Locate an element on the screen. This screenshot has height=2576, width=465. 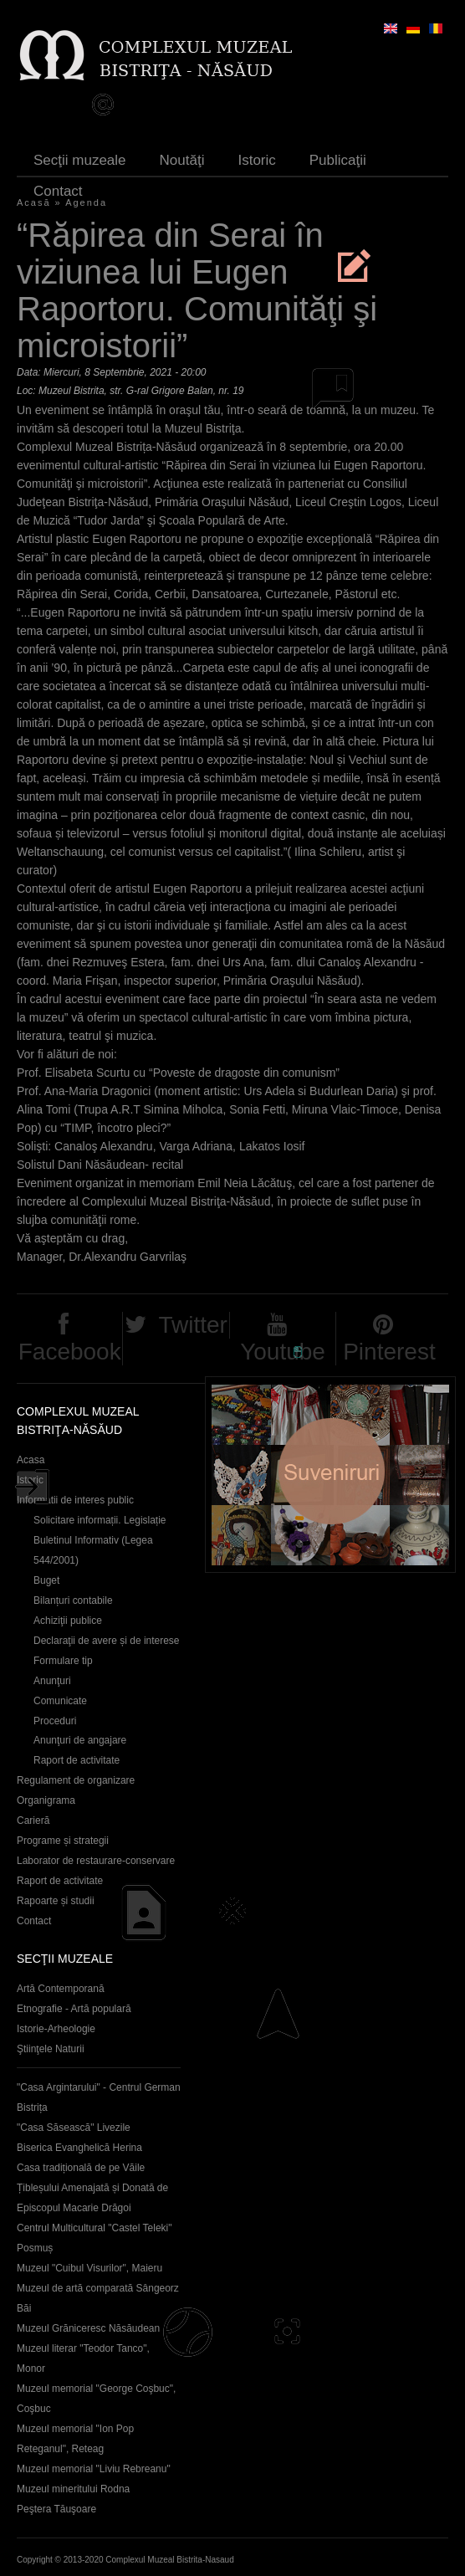
compose a new message or document is located at coordinates (354, 265).